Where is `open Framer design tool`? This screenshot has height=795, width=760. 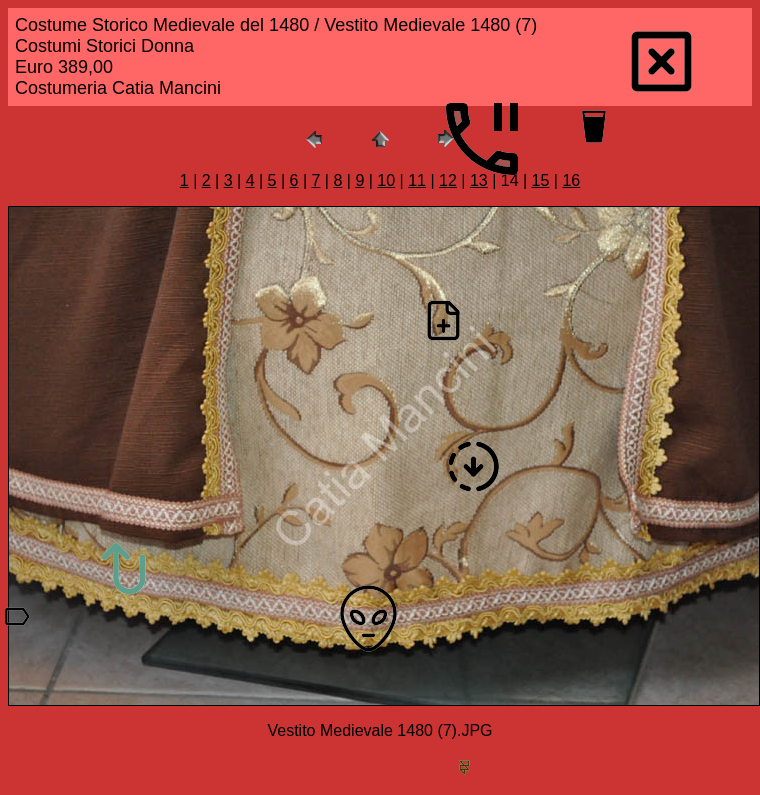
open Framer design tool is located at coordinates (464, 767).